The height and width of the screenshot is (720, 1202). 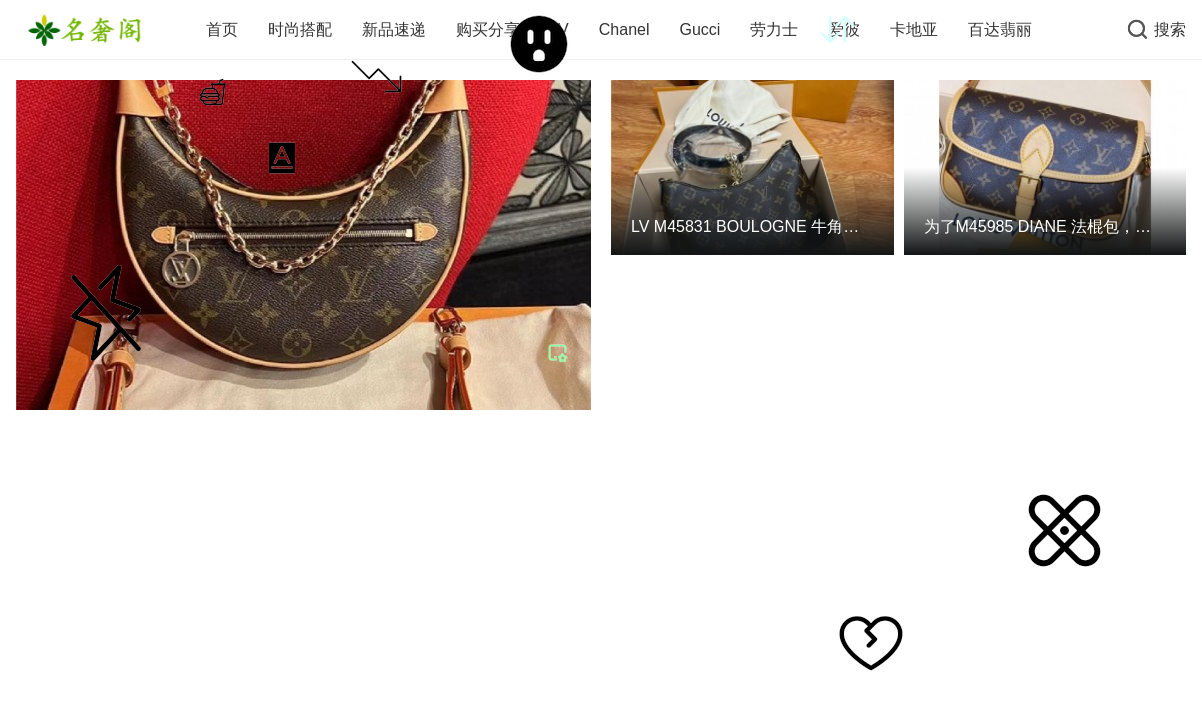 What do you see at coordinates (213, 92) in the screenshot?
I see `browse nearby fast food restaurants` at bounding box center [213, 92].